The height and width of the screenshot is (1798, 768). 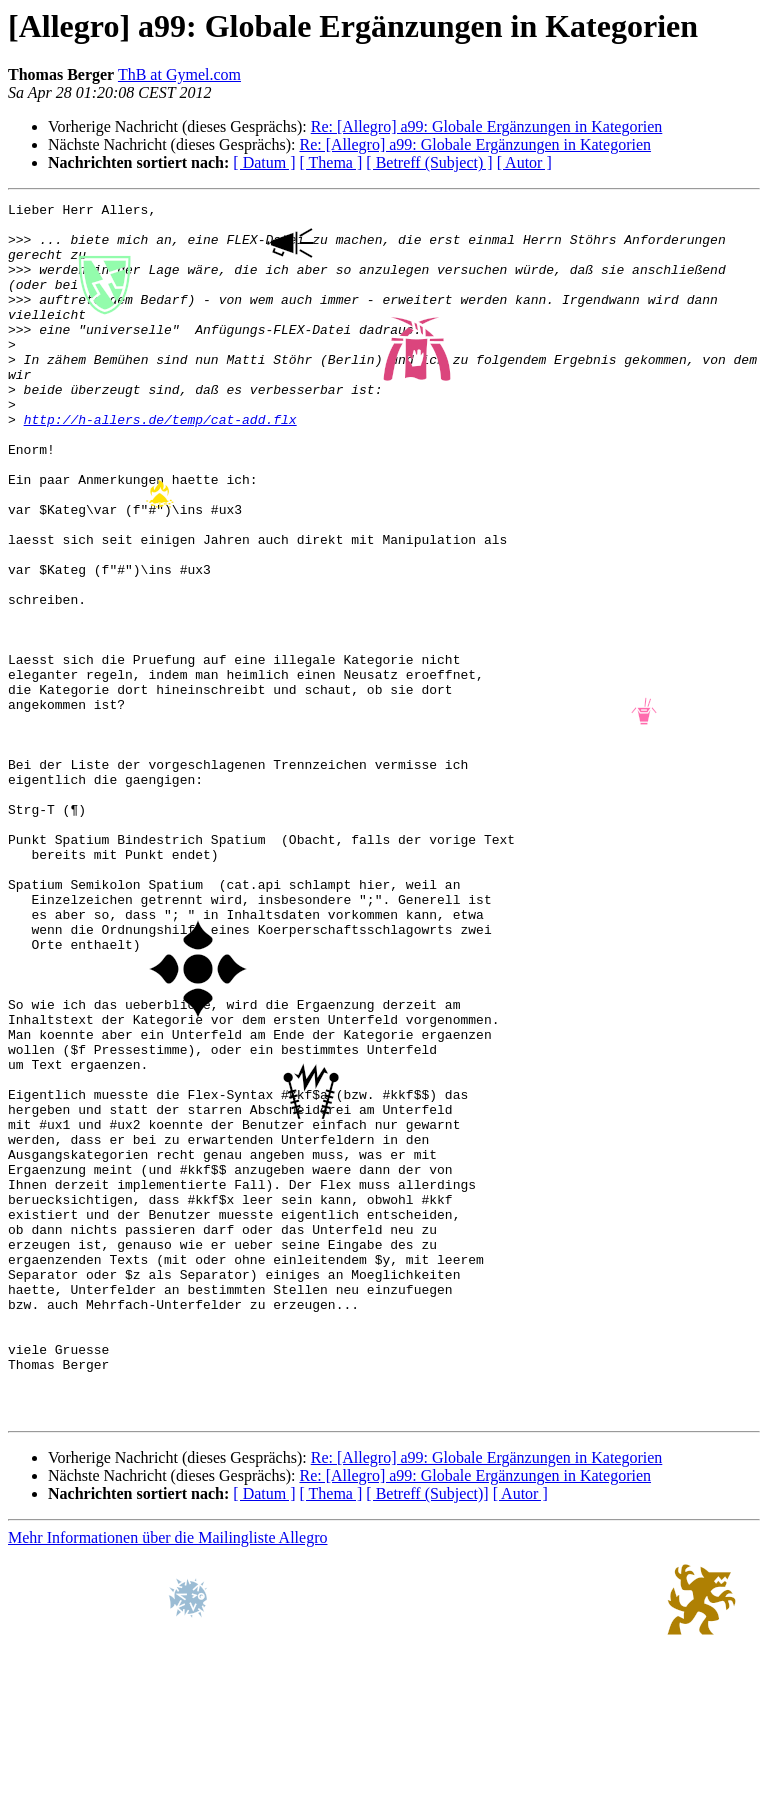 I want to click on indicates broken or compromised security status, so click(x=105, y=285).